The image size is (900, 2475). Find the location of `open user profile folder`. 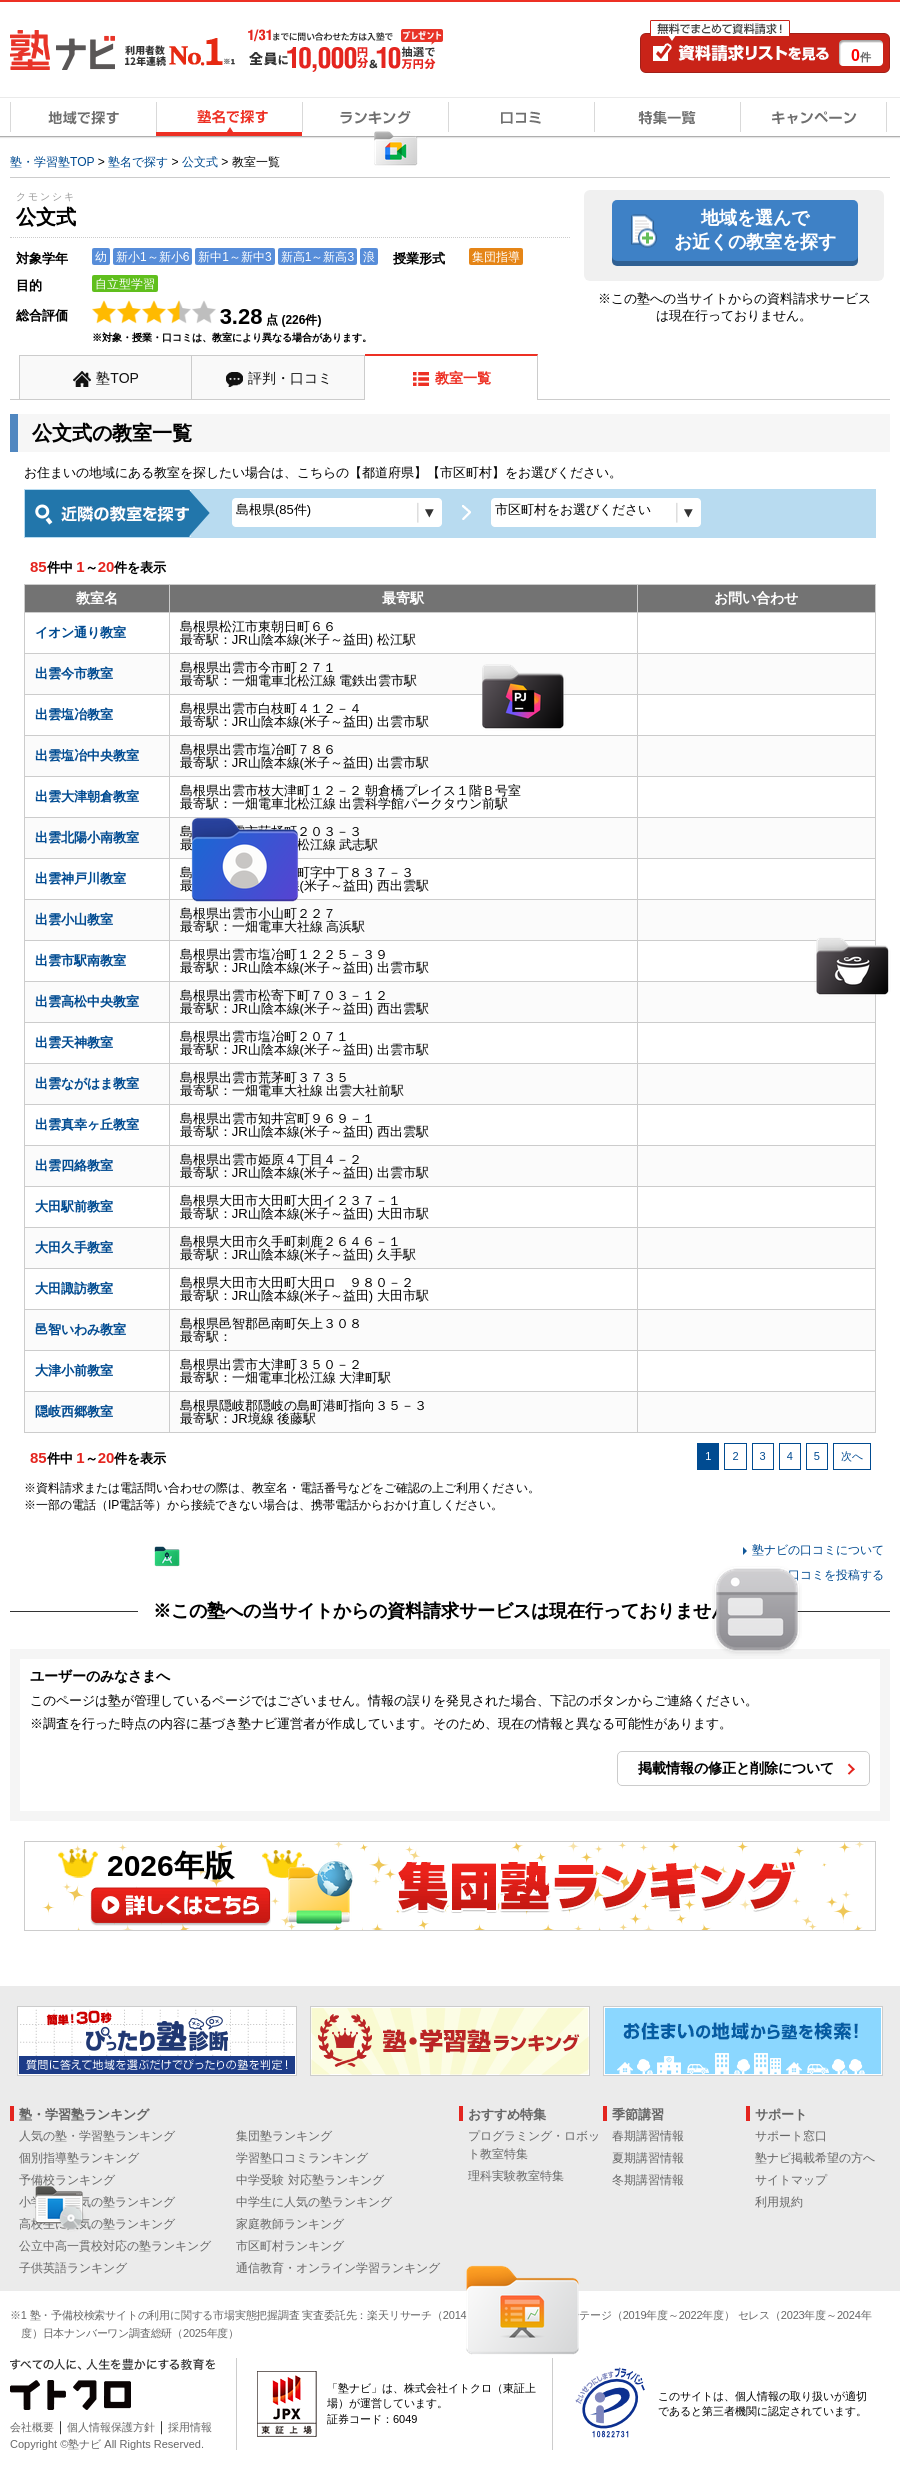

open user profile folder is located at coordinates (244, 862).